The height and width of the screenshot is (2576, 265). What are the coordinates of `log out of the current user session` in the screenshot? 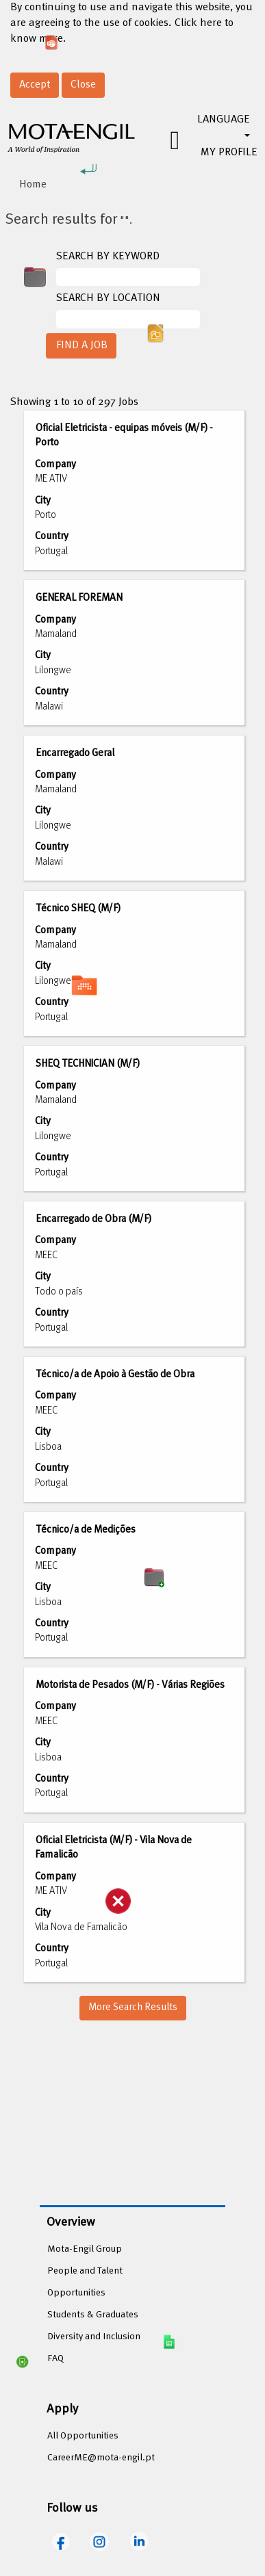 It's located at (23, 2362).